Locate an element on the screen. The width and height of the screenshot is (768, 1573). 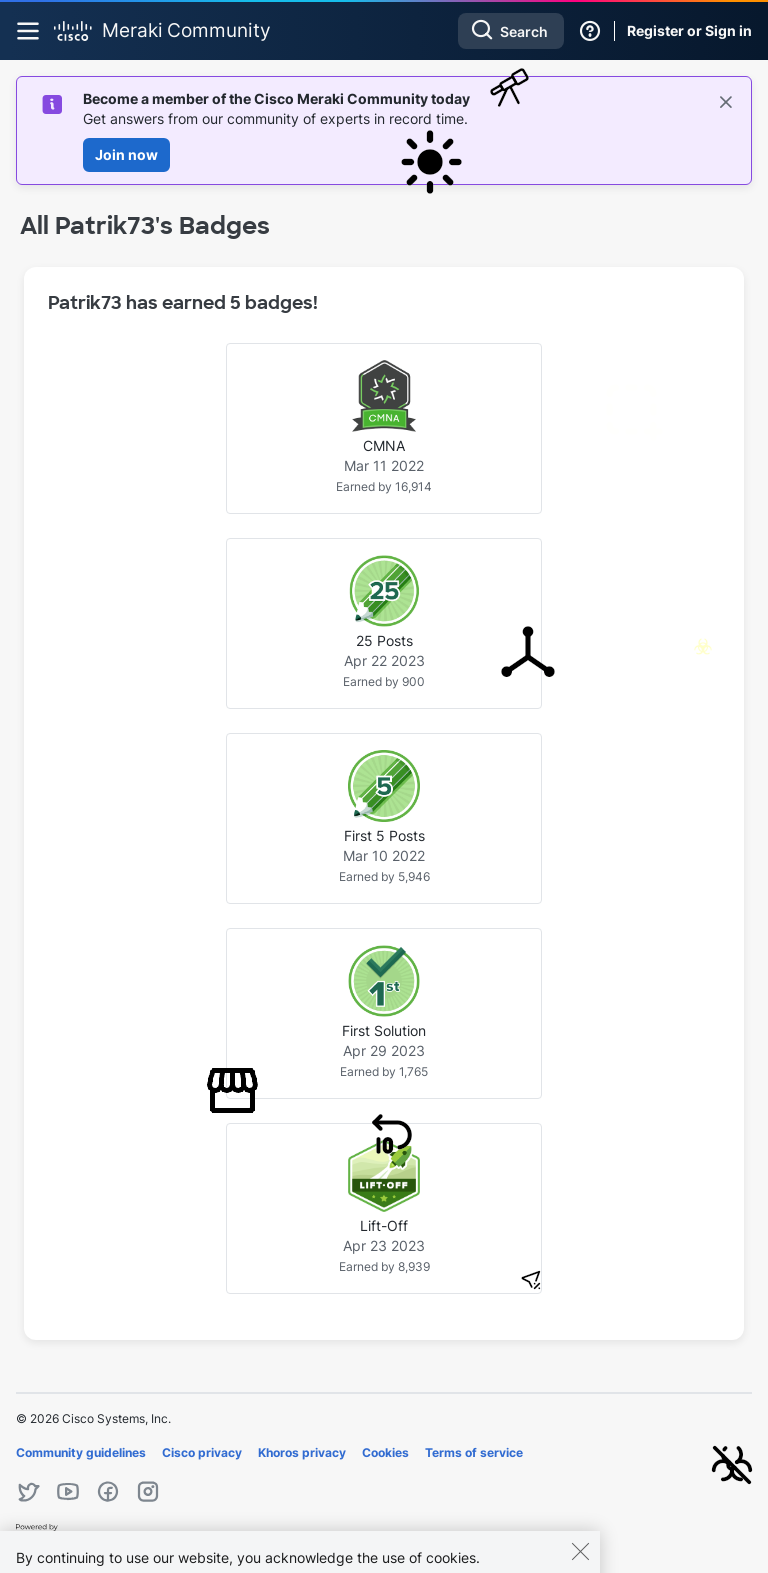
find nearby deals and discounts is located at coordinates (531, 1280).